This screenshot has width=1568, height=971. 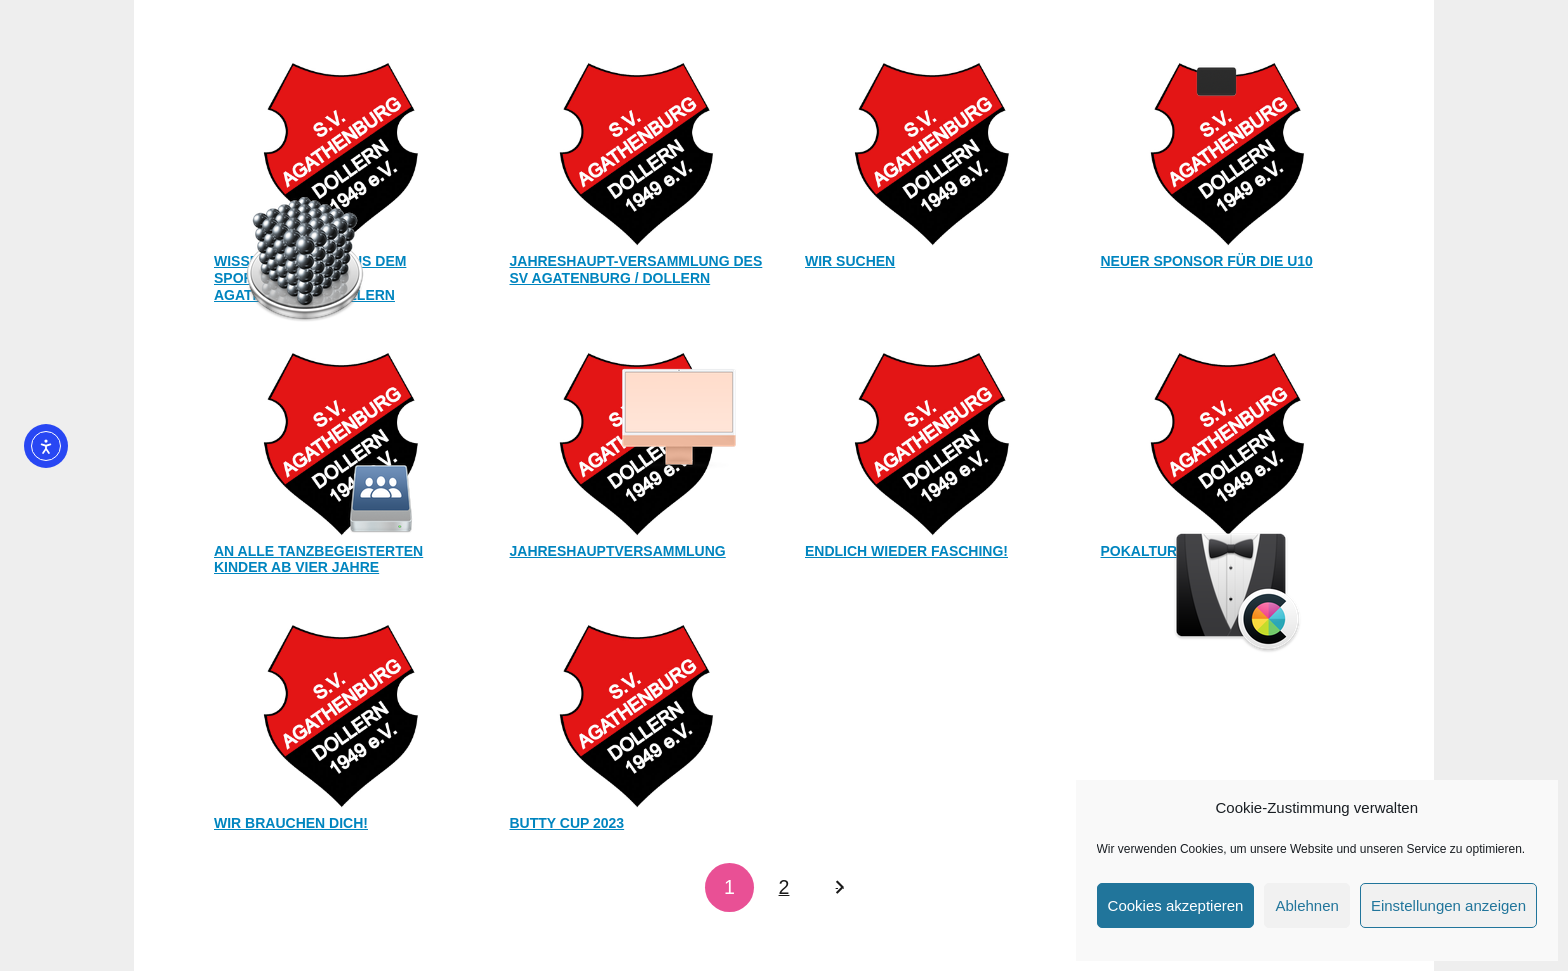 I want to click on represents an orange iMac device in system settings, so click(x=679, y=415).